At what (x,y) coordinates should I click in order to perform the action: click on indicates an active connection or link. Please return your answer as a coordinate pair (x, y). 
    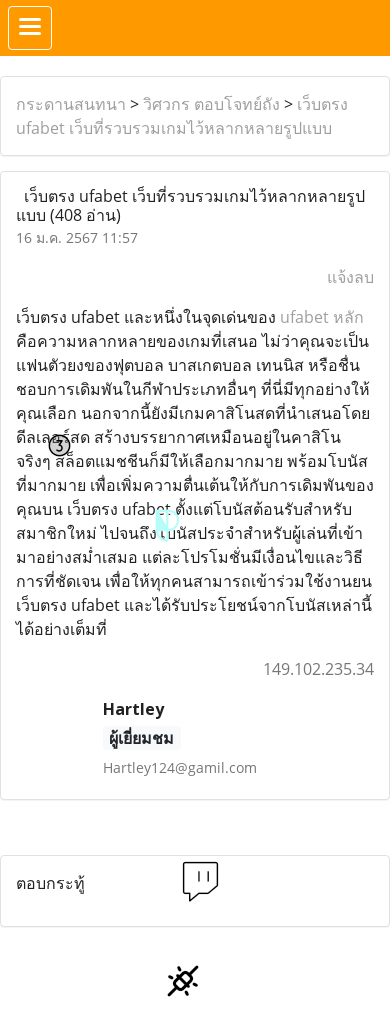
    Looking at the image, I should click on (183, 981).